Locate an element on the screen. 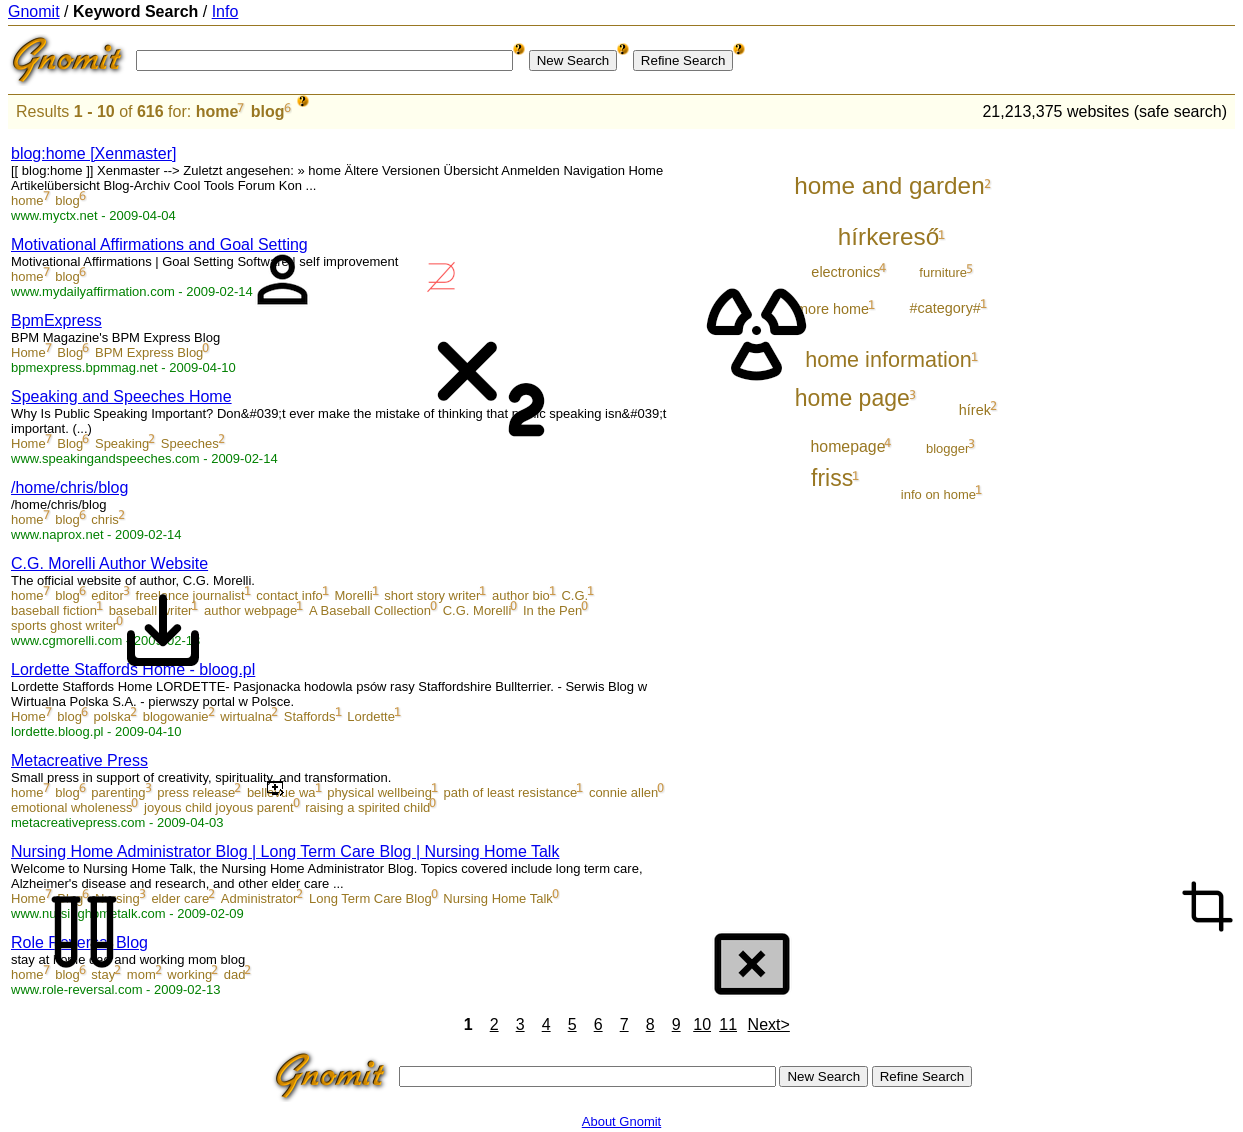  download file to device is located at coordinates (163, 630).